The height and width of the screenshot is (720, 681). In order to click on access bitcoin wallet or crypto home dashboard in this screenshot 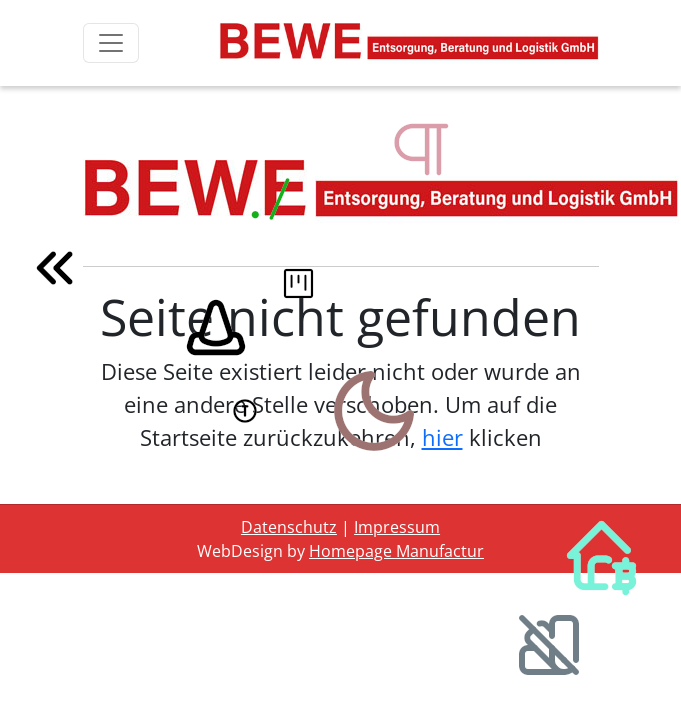, I will do `click(601, 555)`.